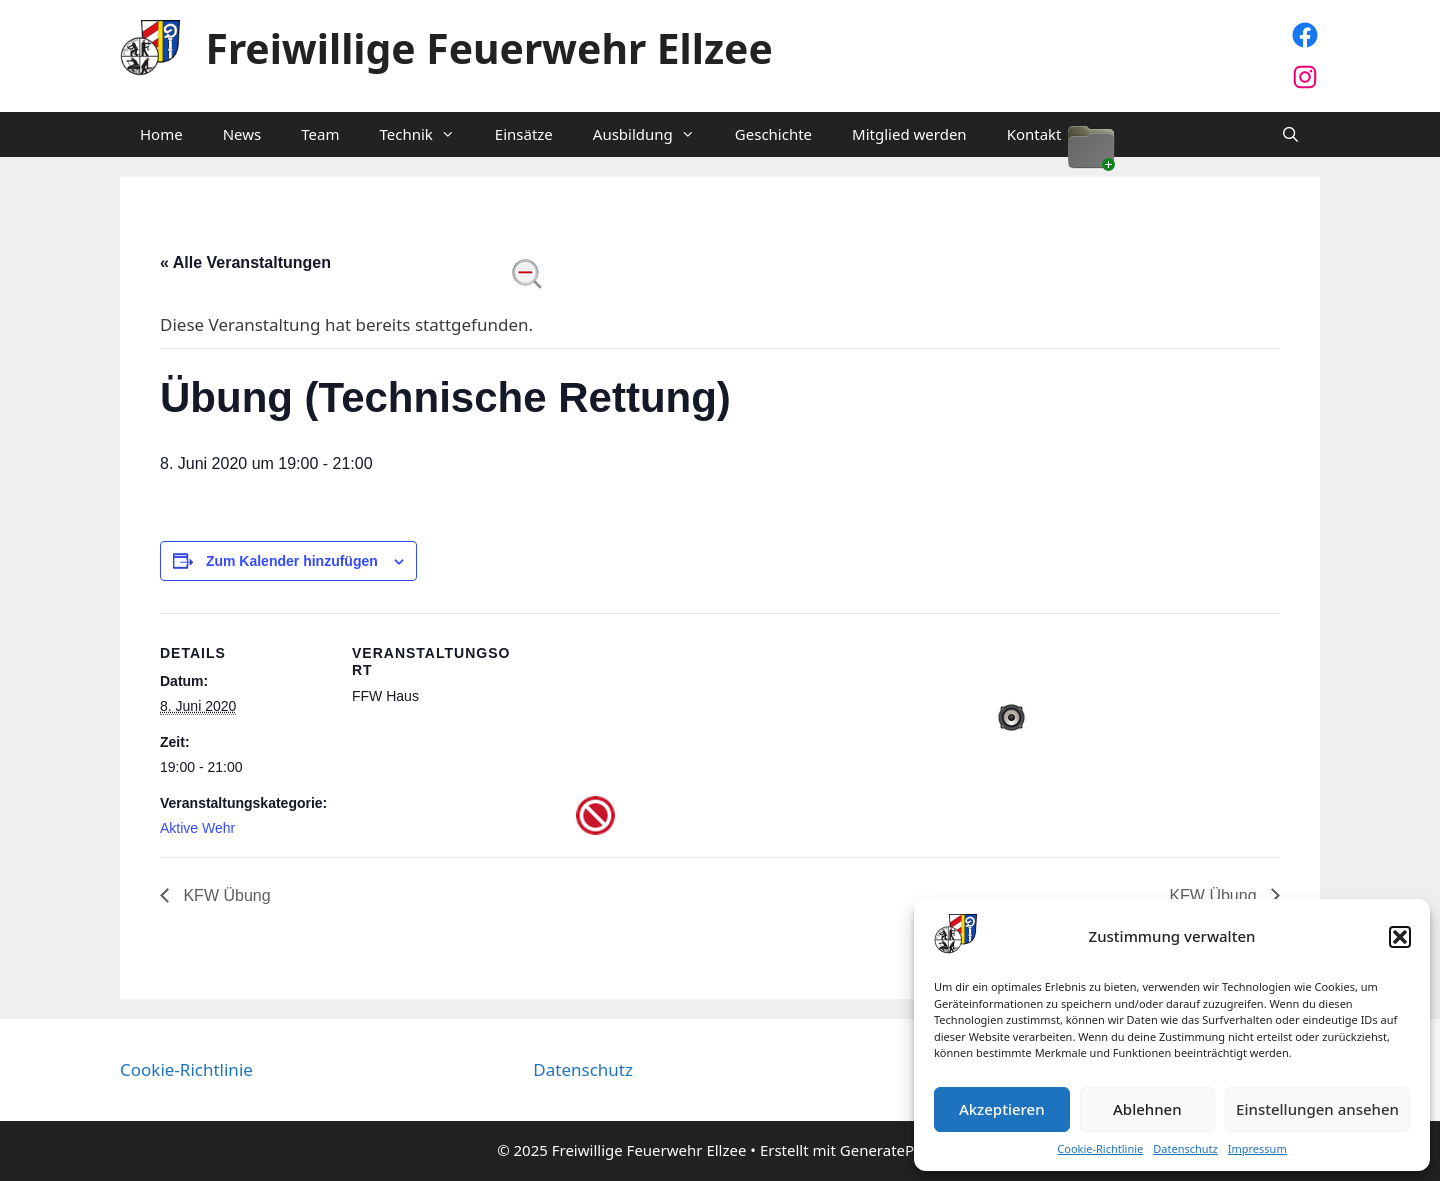  What do you see at coordinates (1091, 147) in the screenshot?
I see `create a new folder` at bounding box center [1091, 147].